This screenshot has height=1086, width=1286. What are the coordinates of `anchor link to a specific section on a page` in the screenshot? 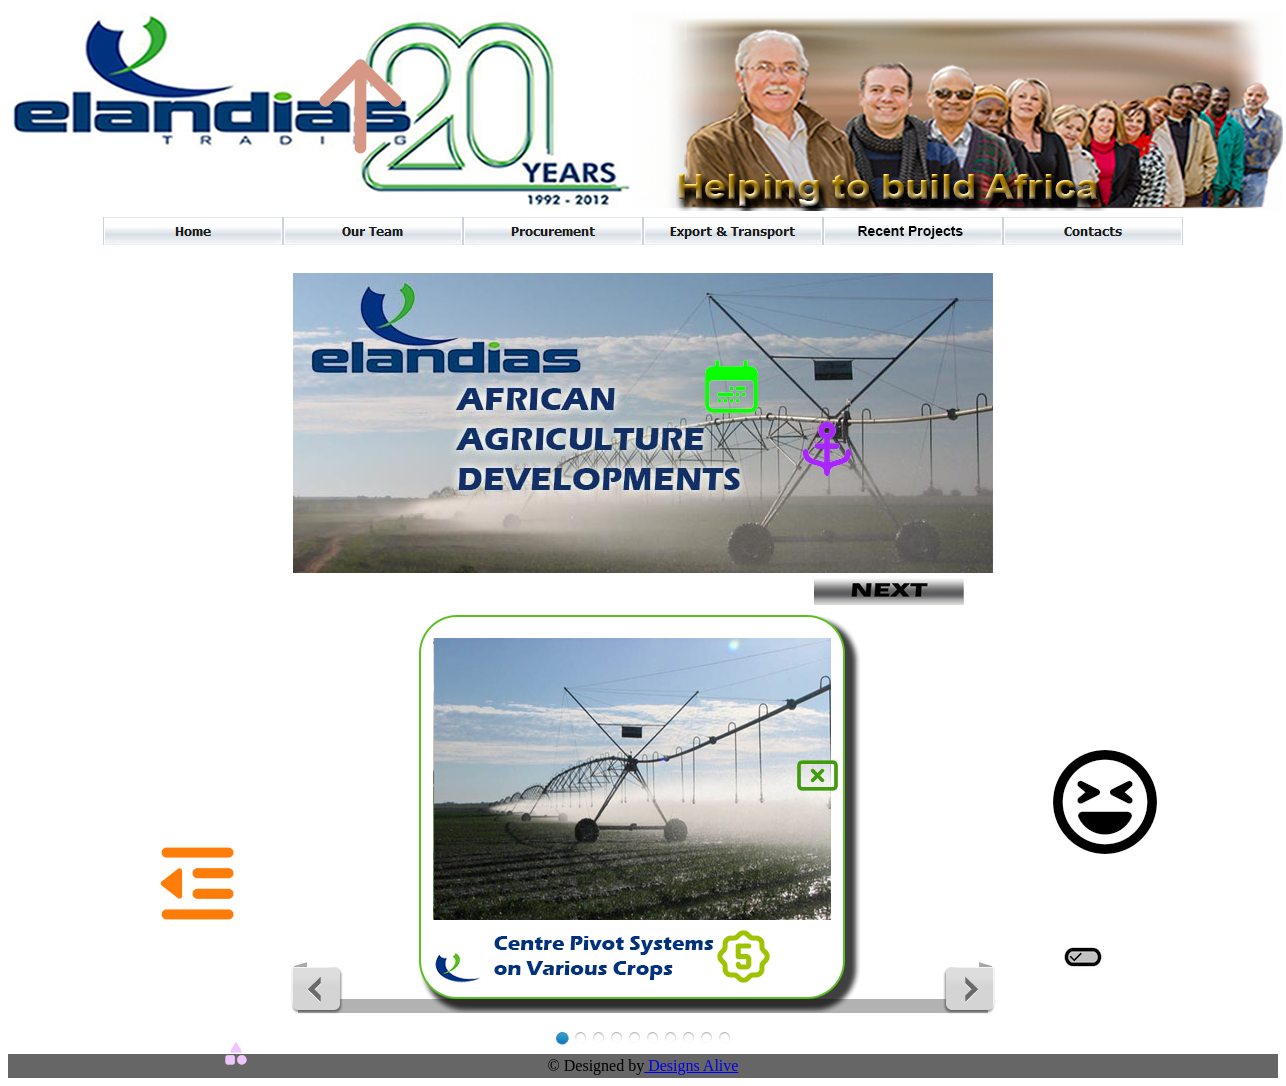 It's located at (827, 448).